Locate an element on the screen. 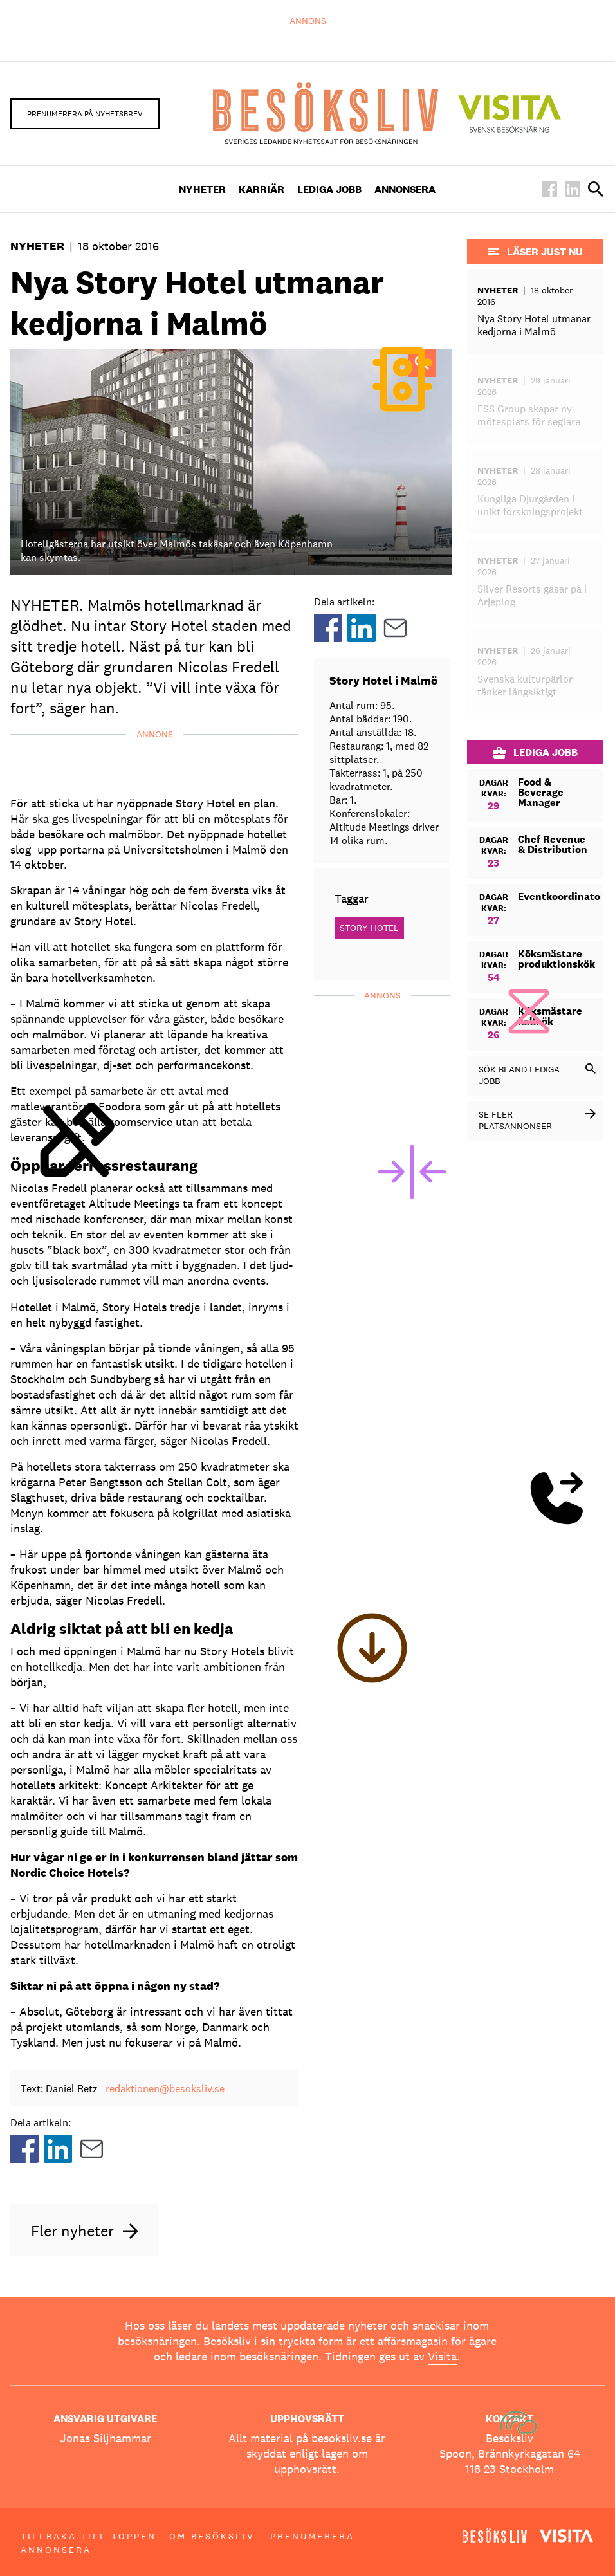 The height and width of the screenshot is (2576, 615). indicates time running low or nearly expired is located at coordinates (529, 1011).